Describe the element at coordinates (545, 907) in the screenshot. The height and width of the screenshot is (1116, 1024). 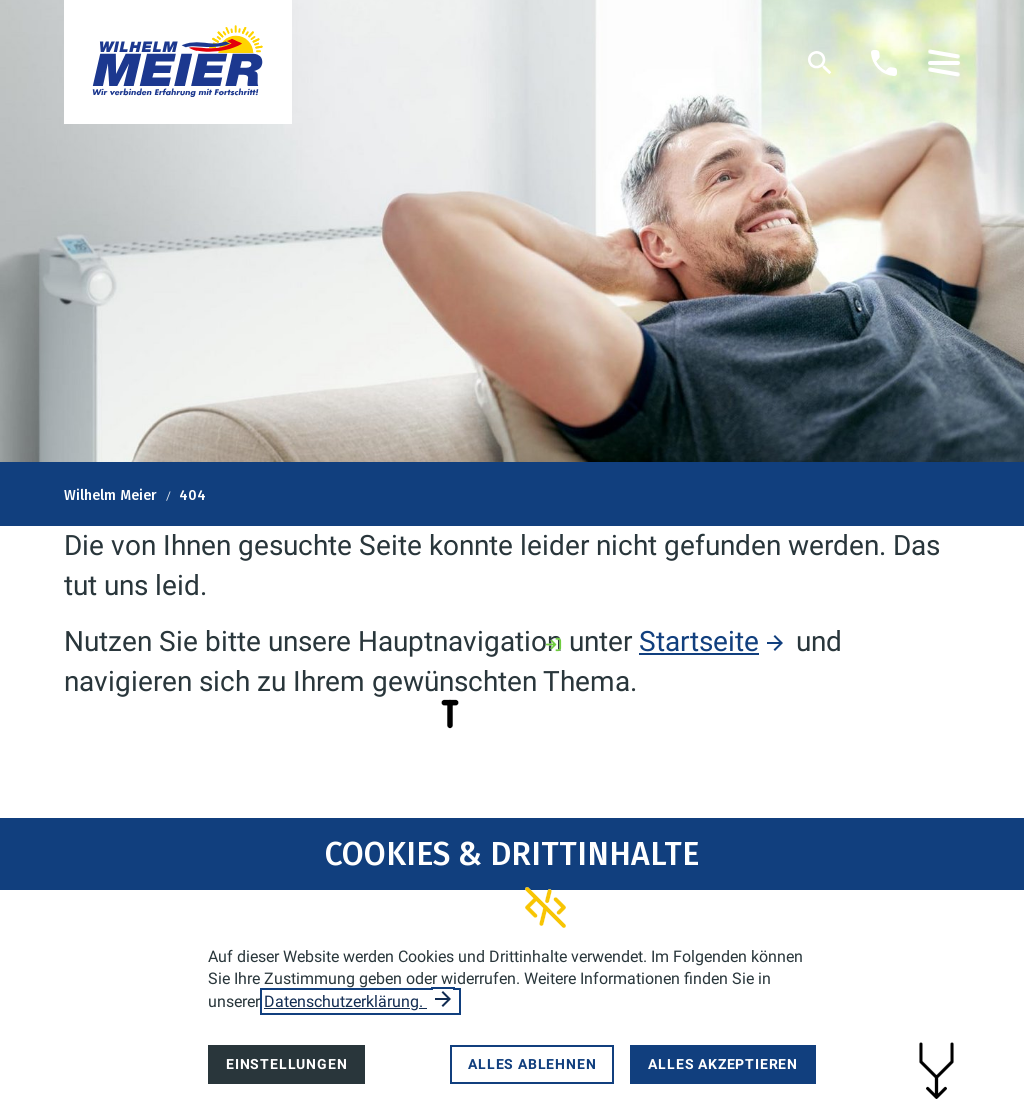
I see `code view disabled or unavailable` at that location.